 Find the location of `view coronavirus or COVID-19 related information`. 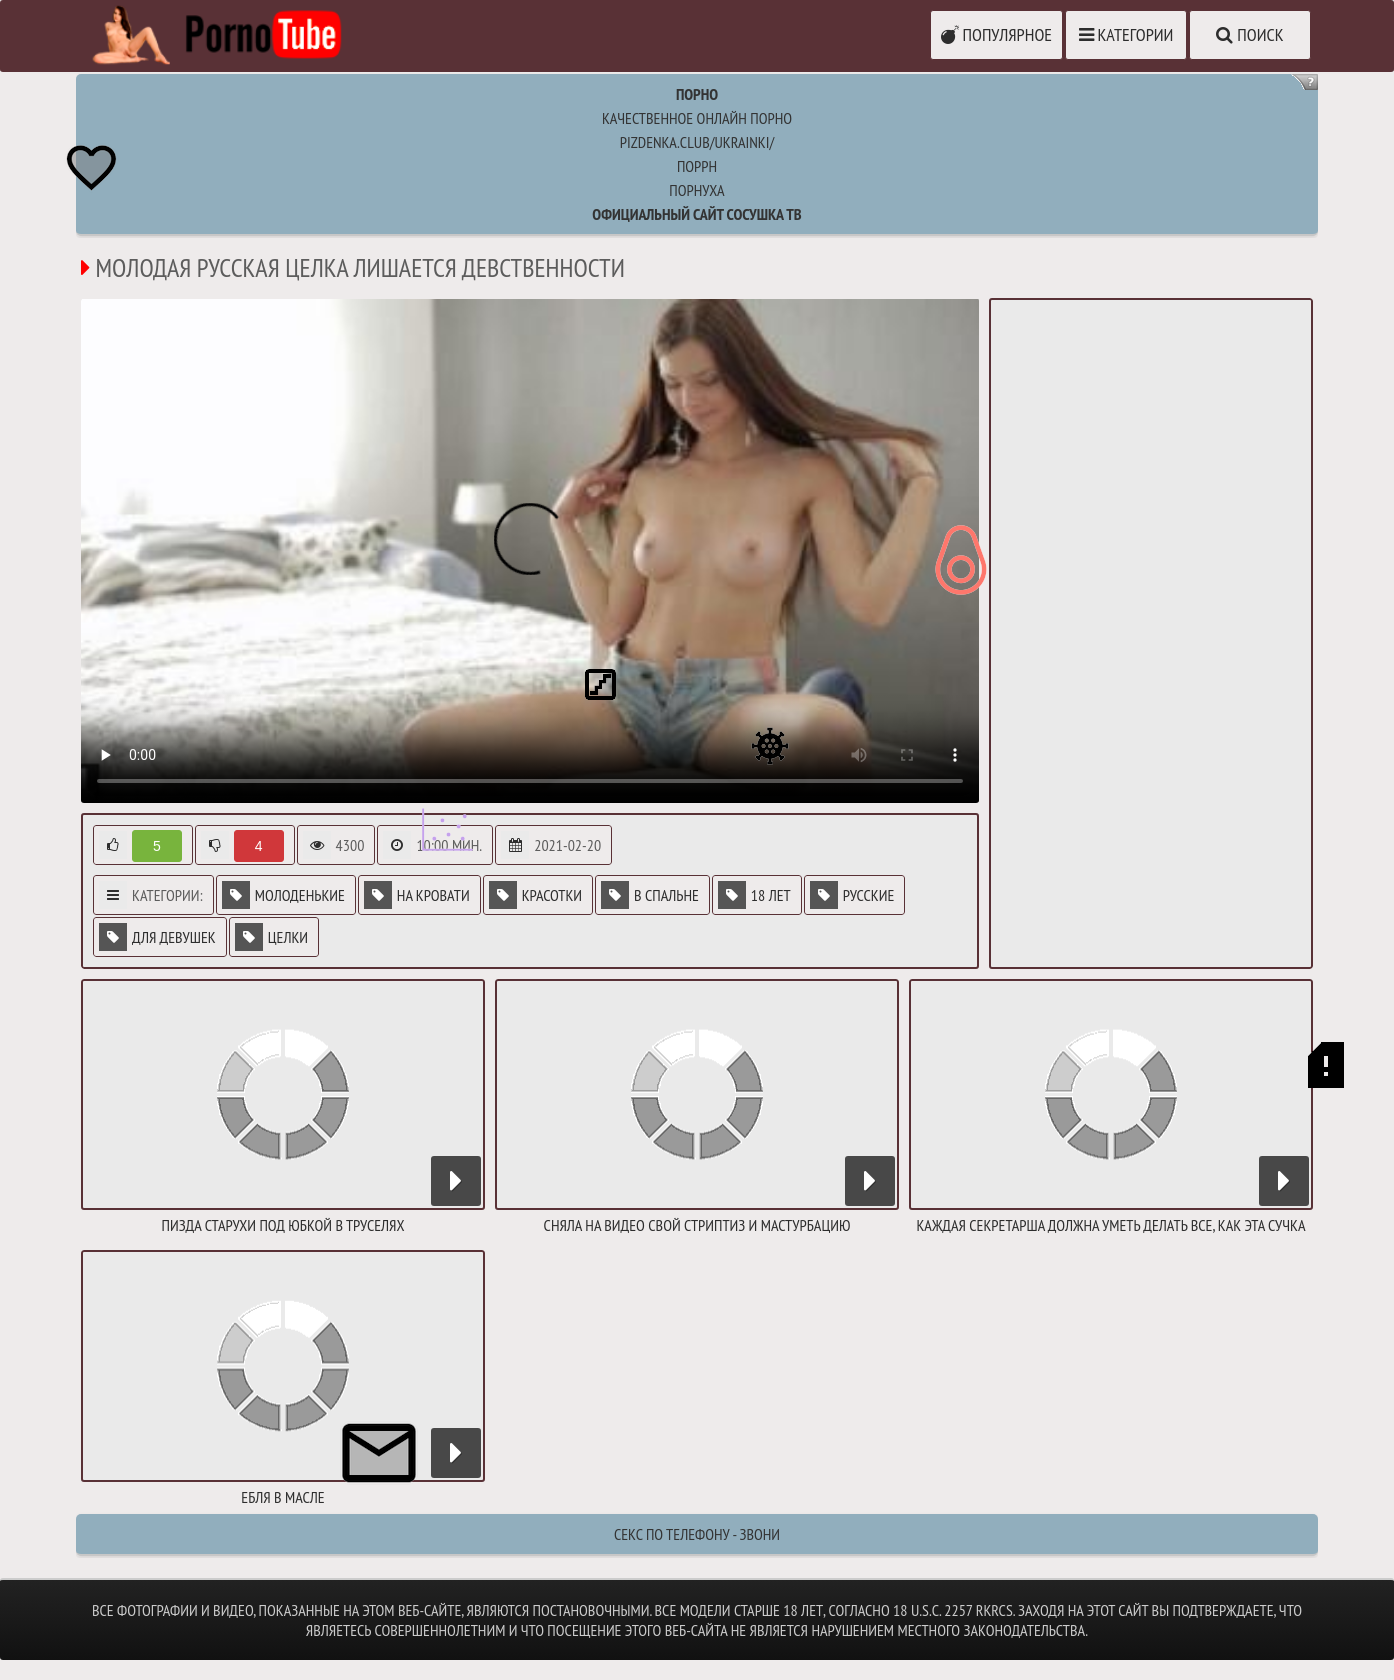

view coronavirus or COVID-19 related information is located at coordinates (770, 746).